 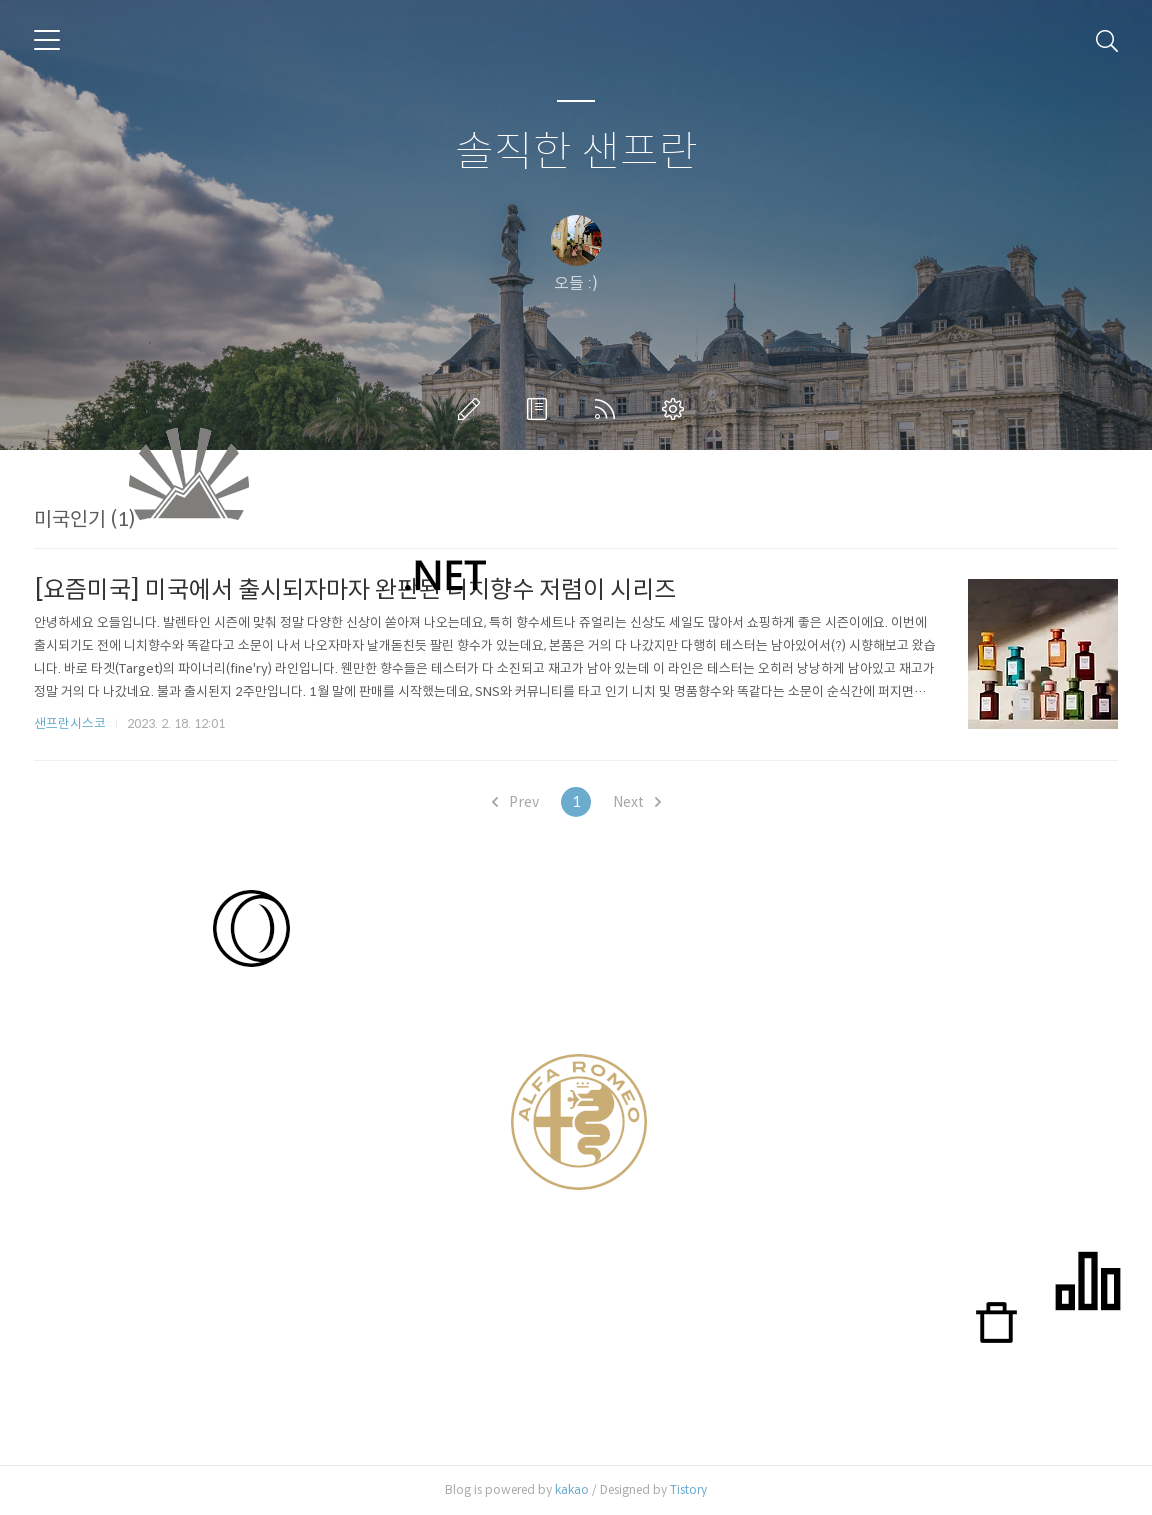 What do you see at coordinates (251, 928) in the screenshot?
I see `open Opera GX browser` at bounding box center [251, 928].